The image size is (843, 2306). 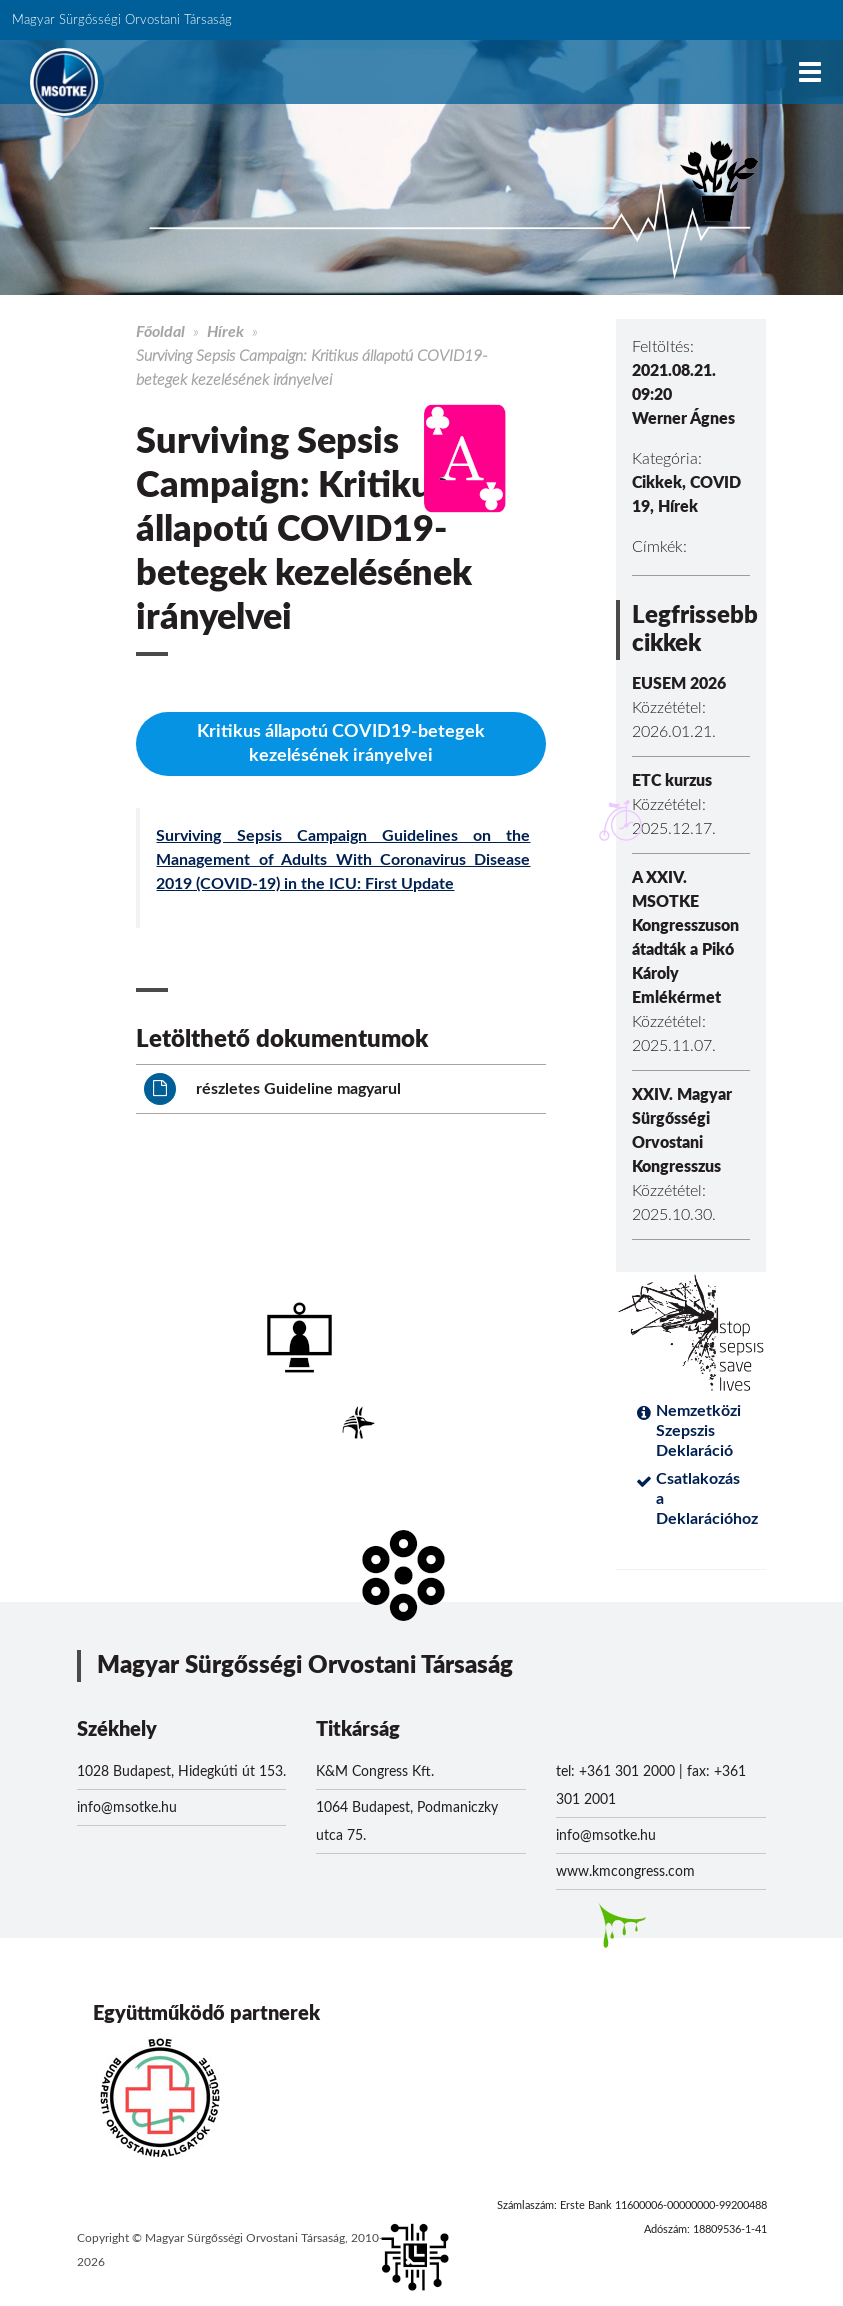 What do you see at coordinates (464, 458) in the screenshot?
I see `play a card game` at bounding box center [464, 458].